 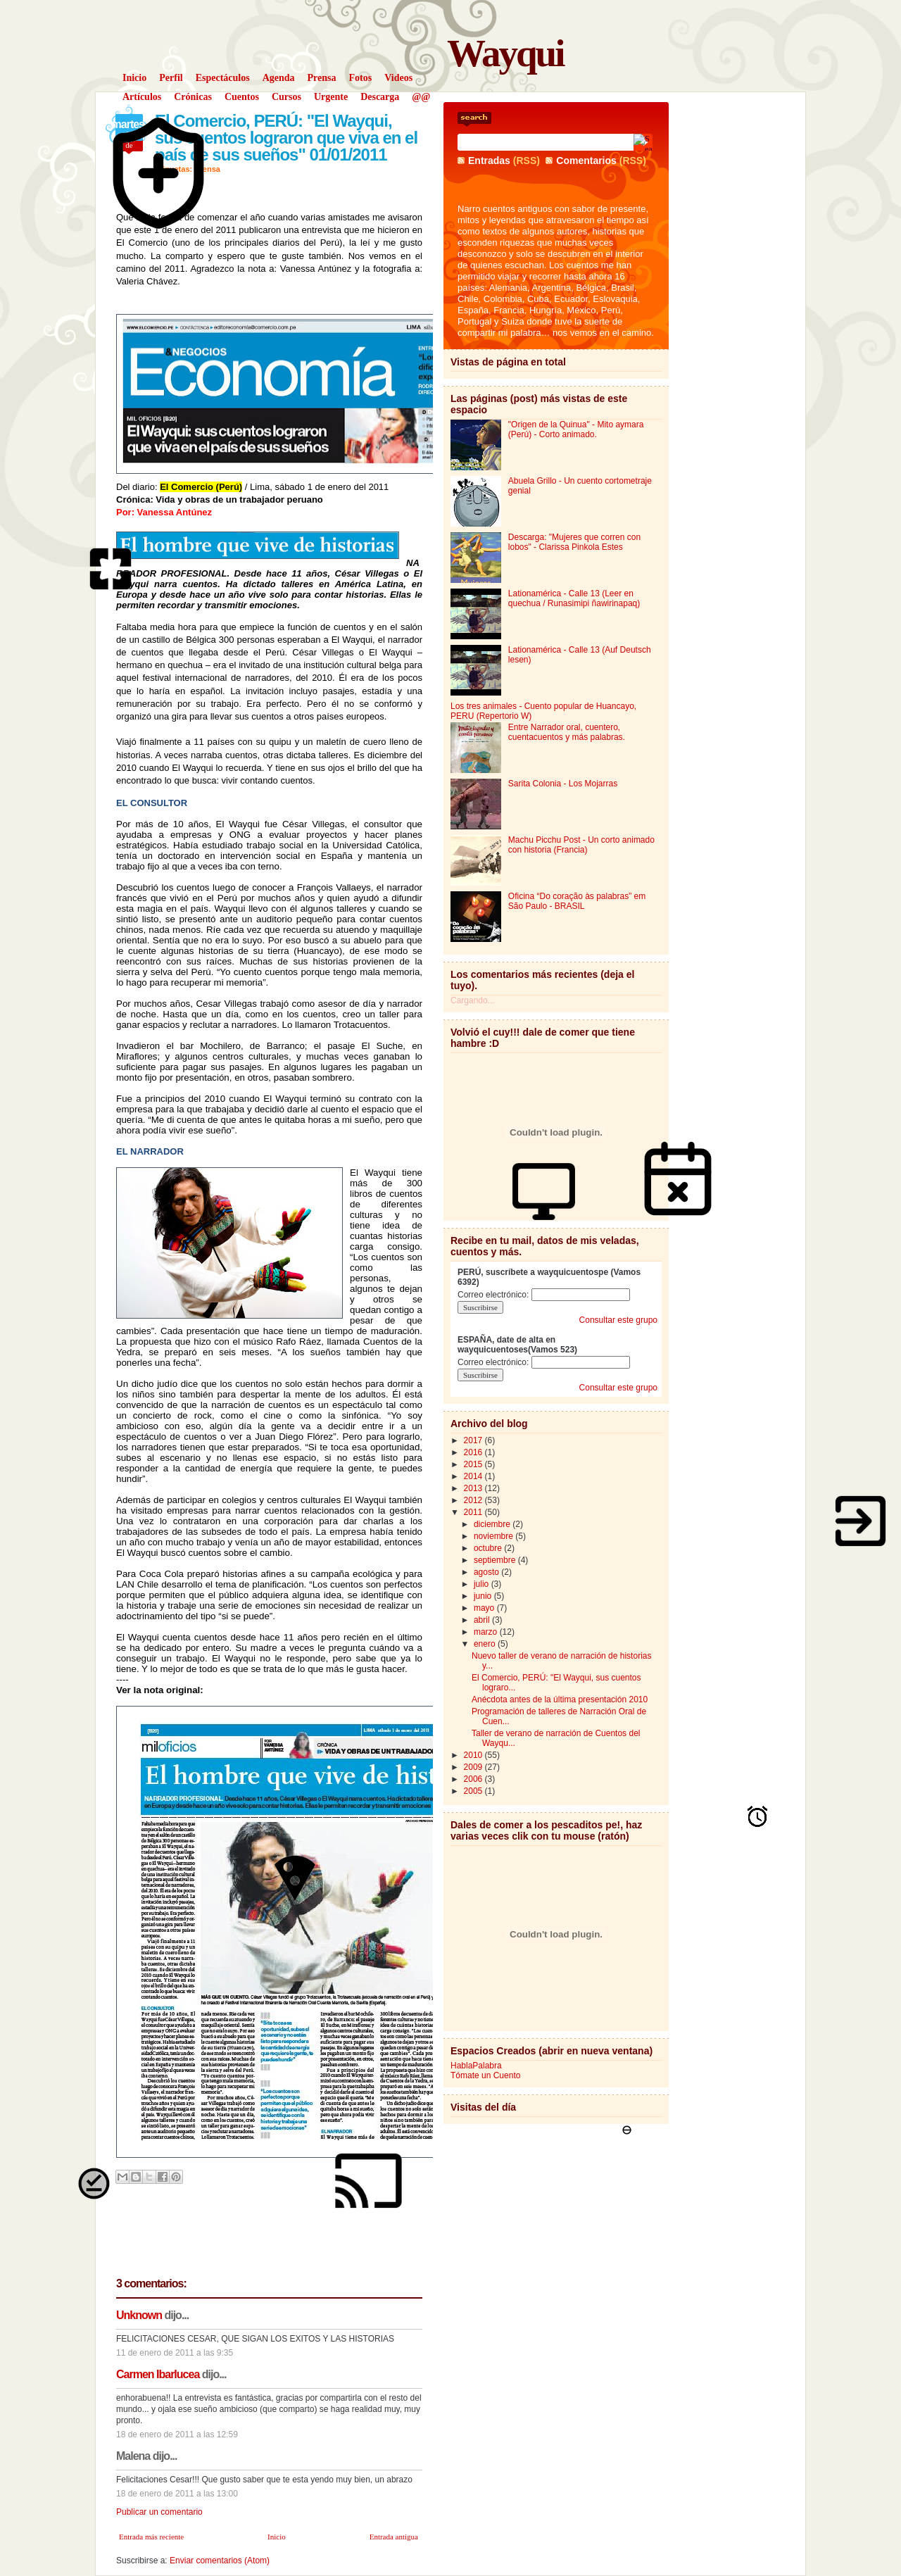 What do you see at coordinates (158, 173) in the screenshot?
I see `add a new security feature or protection` at bounding box center [158, 173].